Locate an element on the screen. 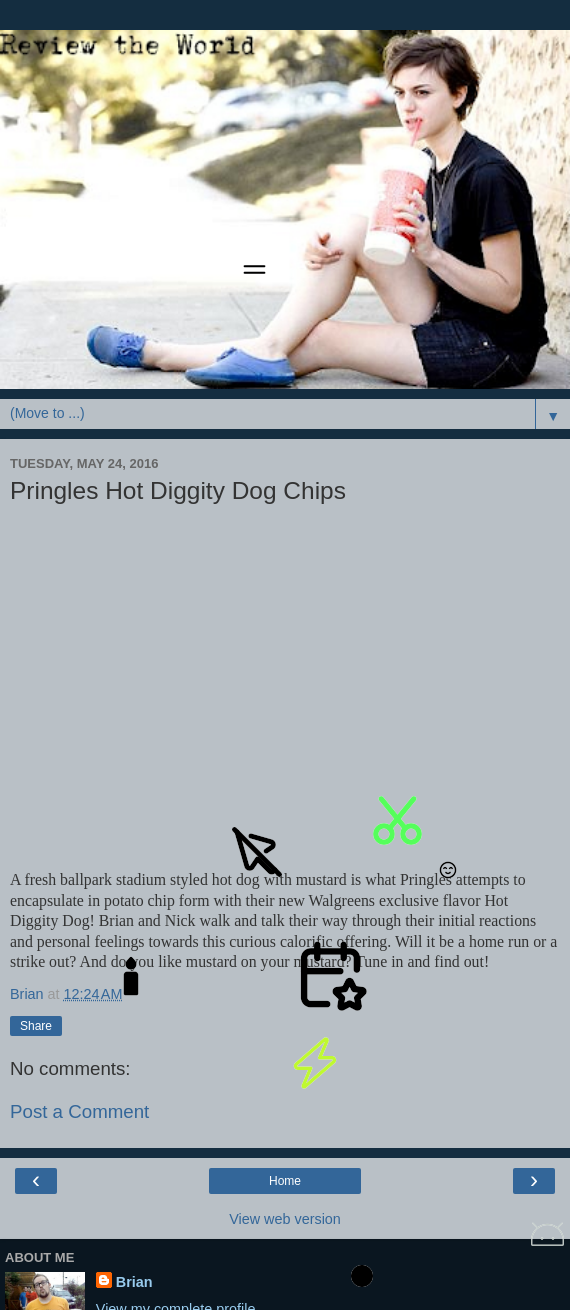 The width and height of the screenshot is (570, 1310). access candle or ambient lighting mode is located at coordinates (131, 977).